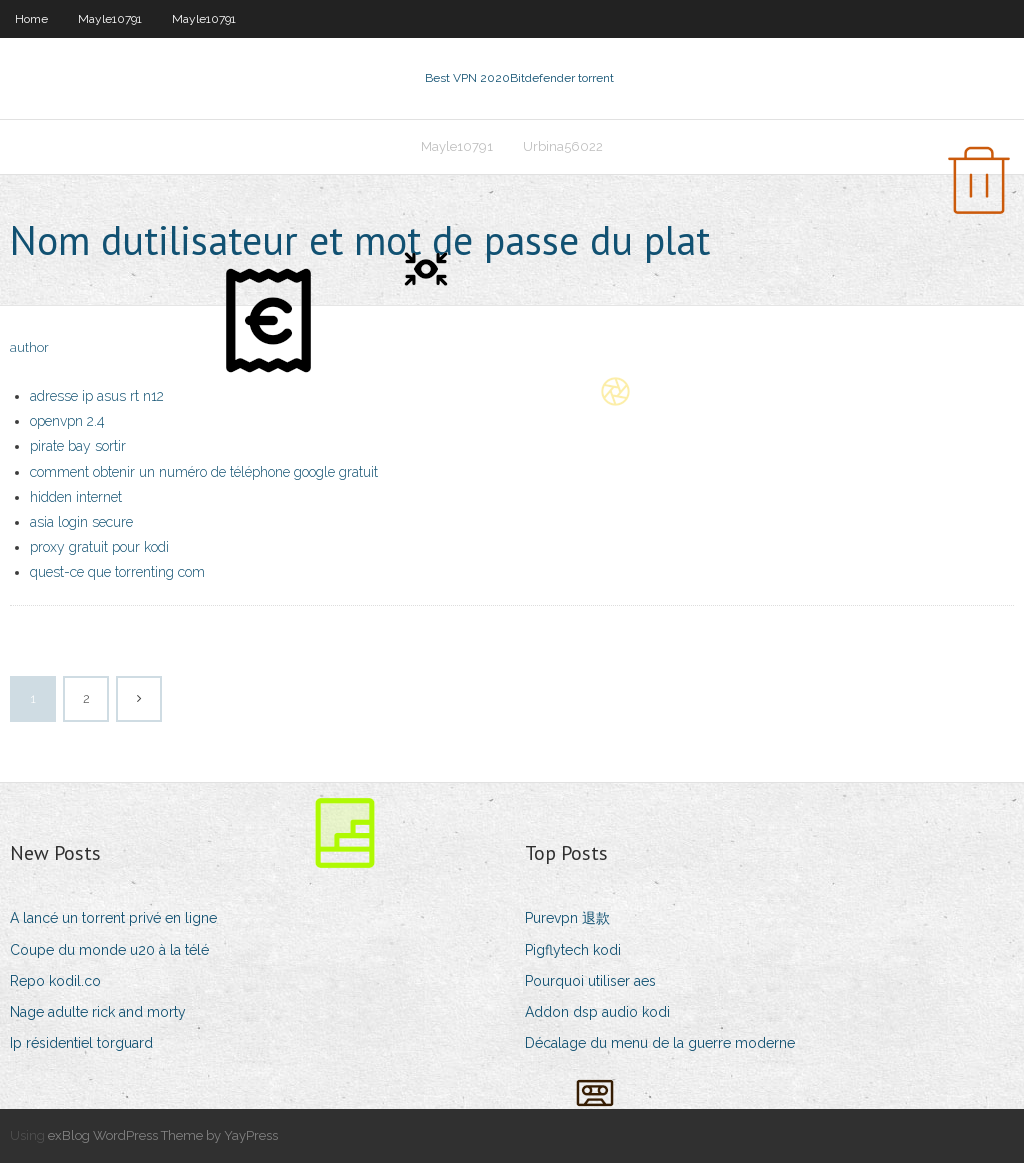  What do you see at coordinates (268, 320) in the screenshot?
I see `view euro transaction receipt` at bounding box center [268, 320].